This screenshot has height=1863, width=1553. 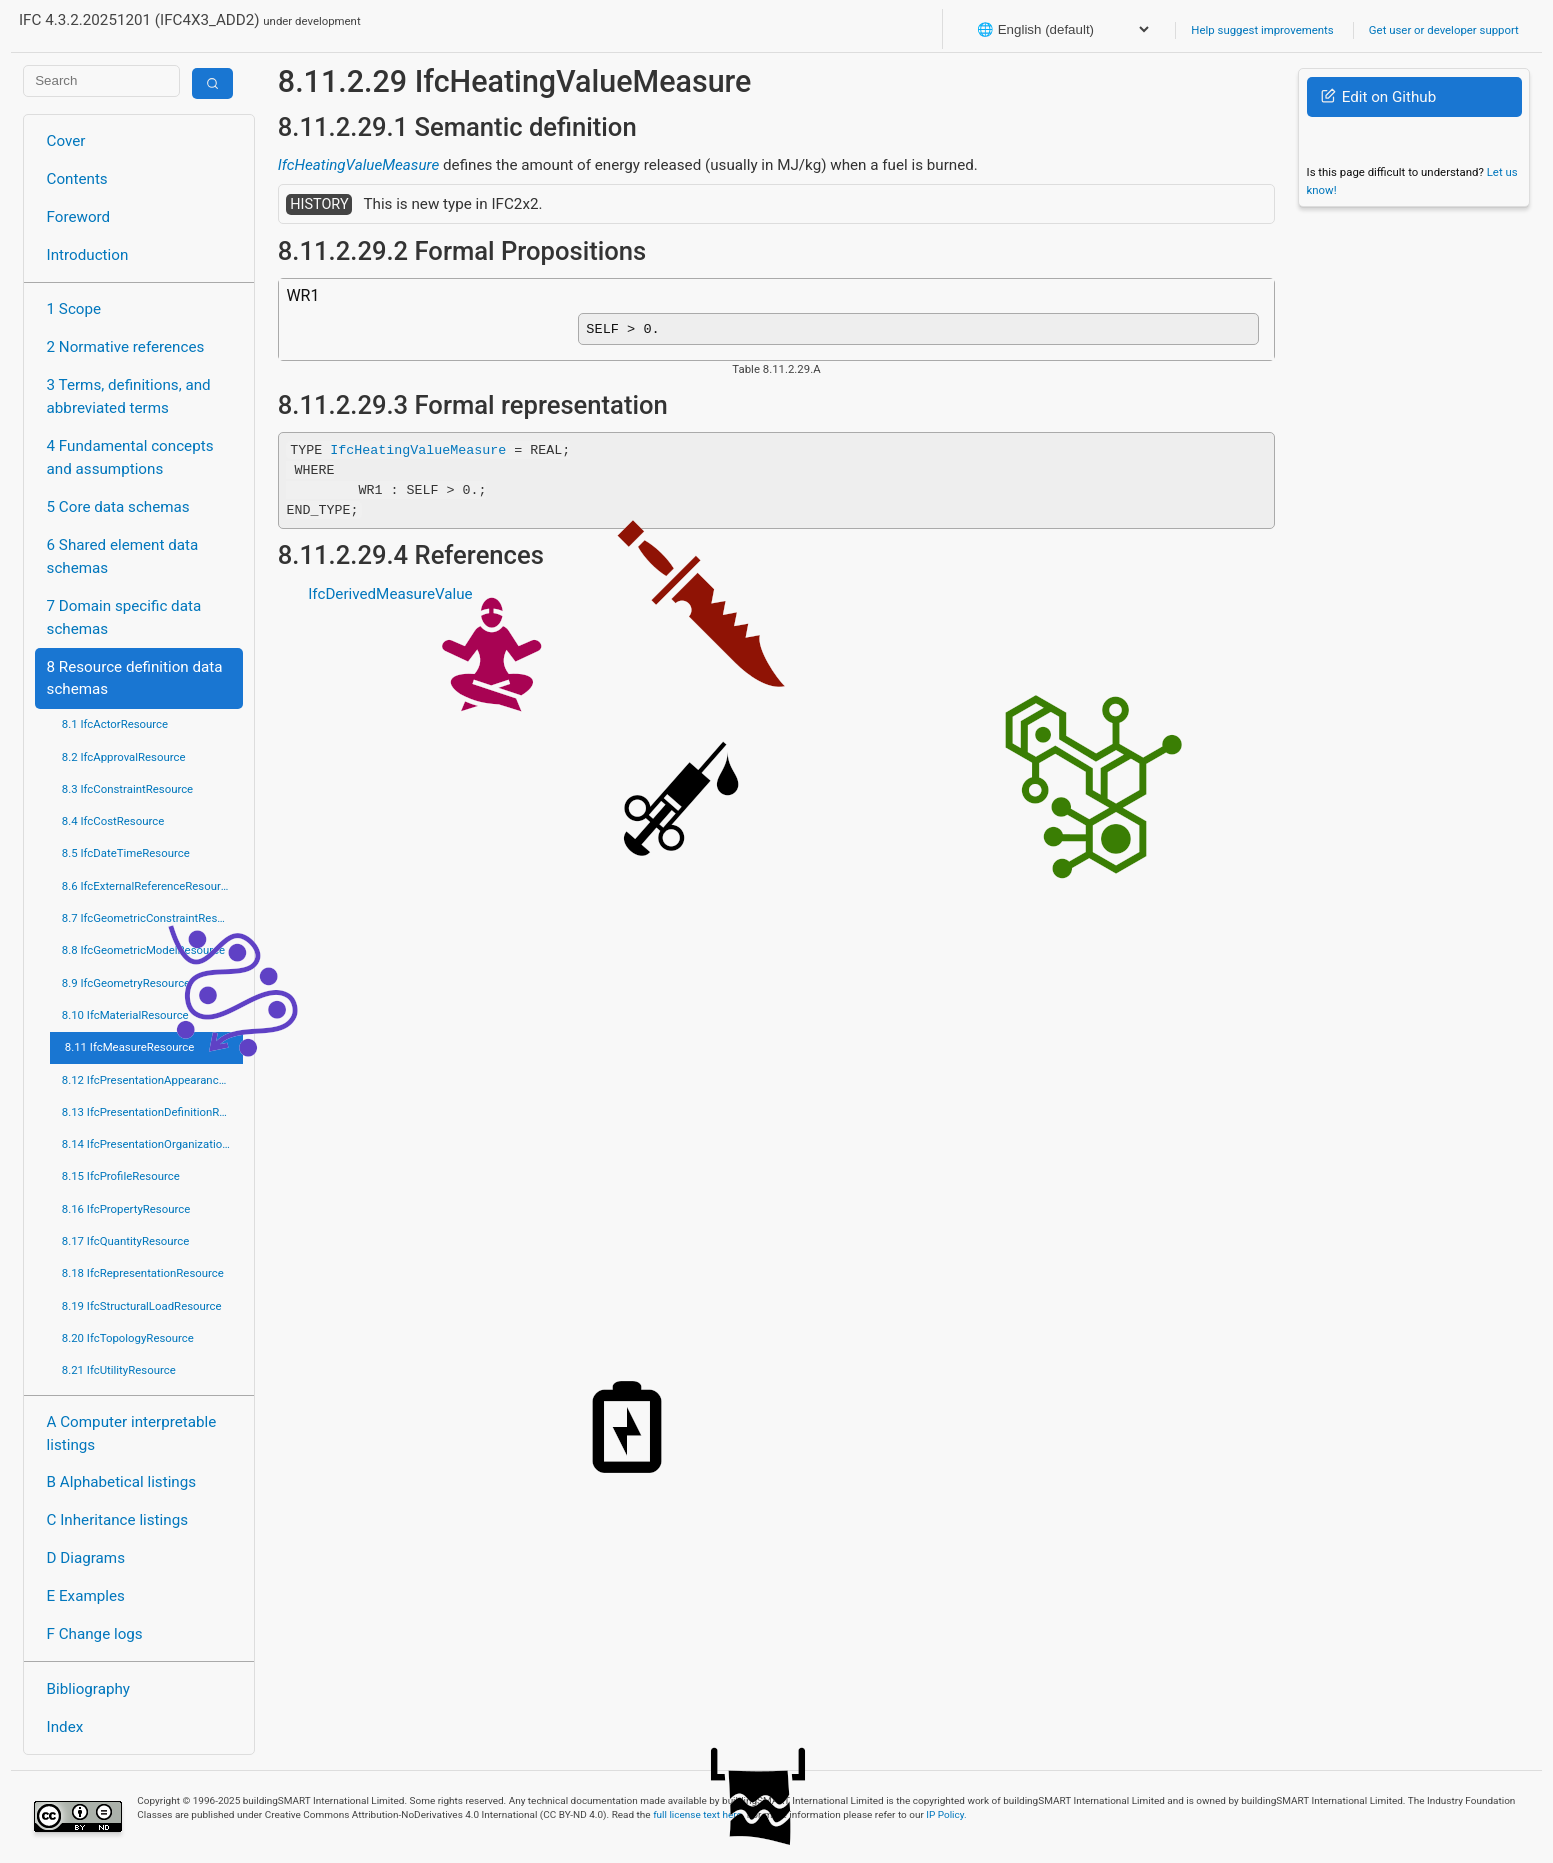 I want to click on indicates a medical test or blood sample, so click(x=681, y=798).